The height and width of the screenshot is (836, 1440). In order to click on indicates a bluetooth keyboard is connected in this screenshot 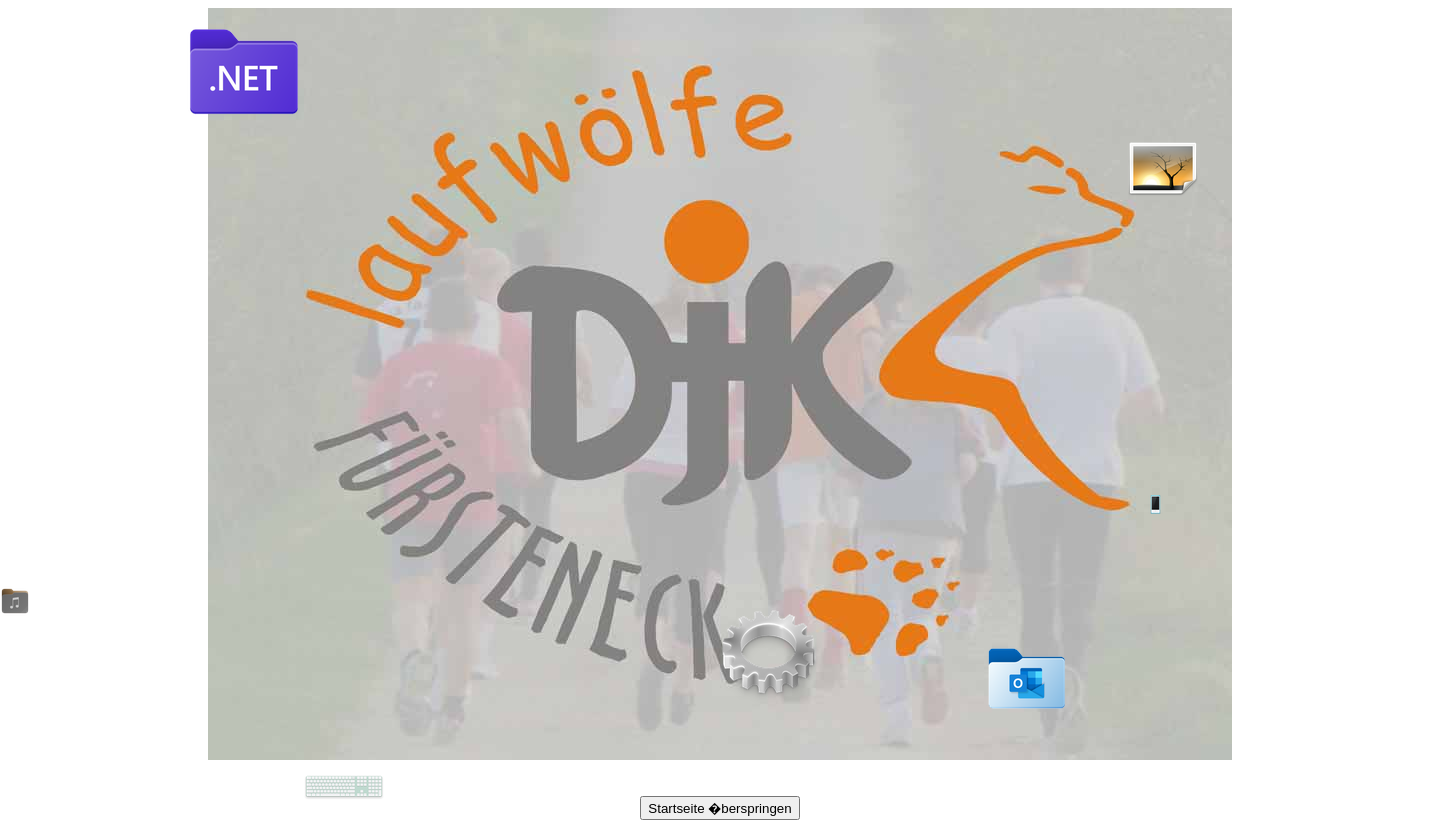, I will do `click(344, 786)`.